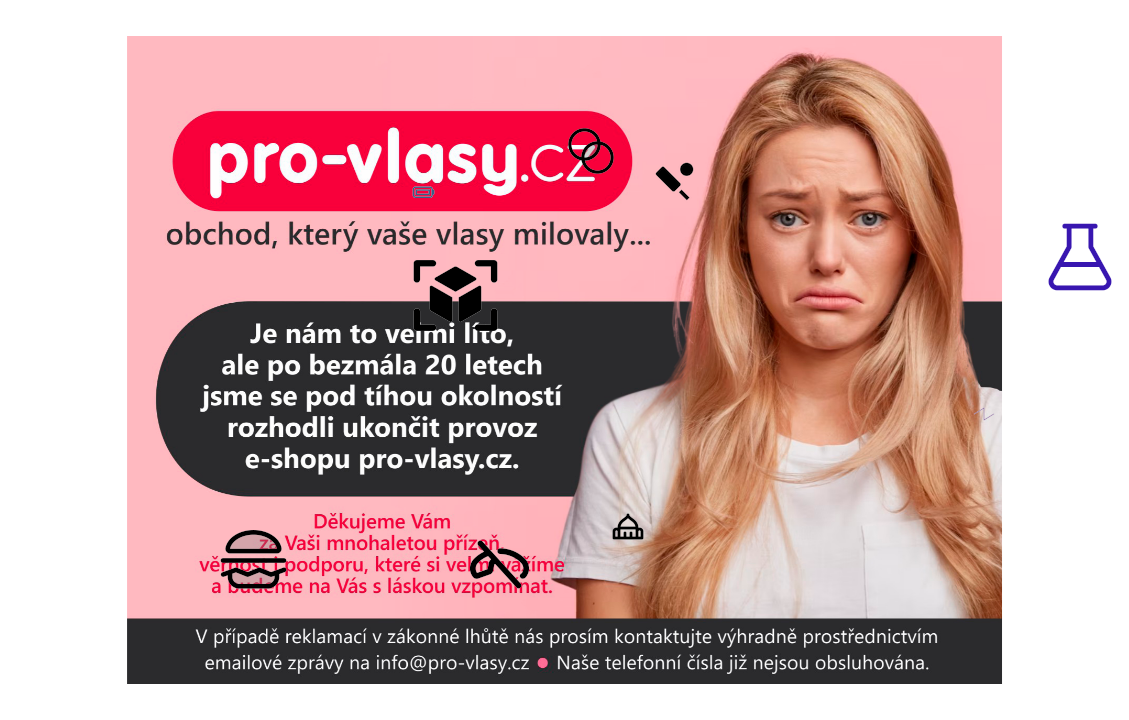 The image size is (1129, 720). What do you see at coordinates (628, 528) in the screenshot?
I see `indicates a nearby mosque or place of worship` at bounding box center [628, 528].